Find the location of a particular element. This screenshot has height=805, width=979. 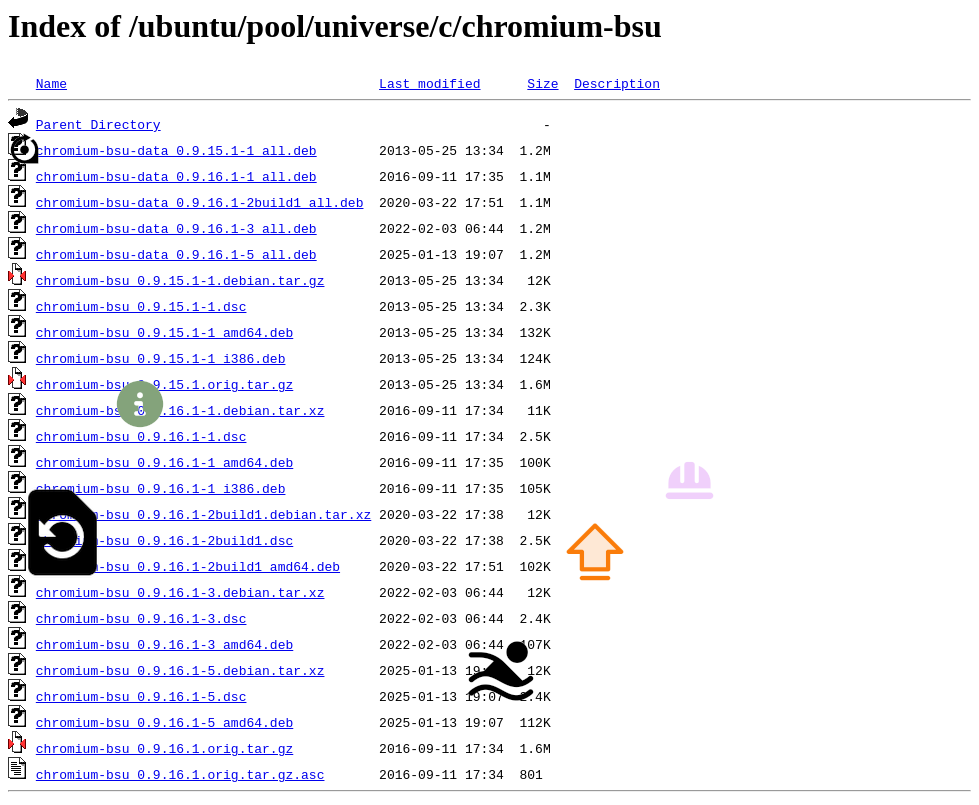

access swimming pool or aquatic facilities is located at coordinates (501, 671).